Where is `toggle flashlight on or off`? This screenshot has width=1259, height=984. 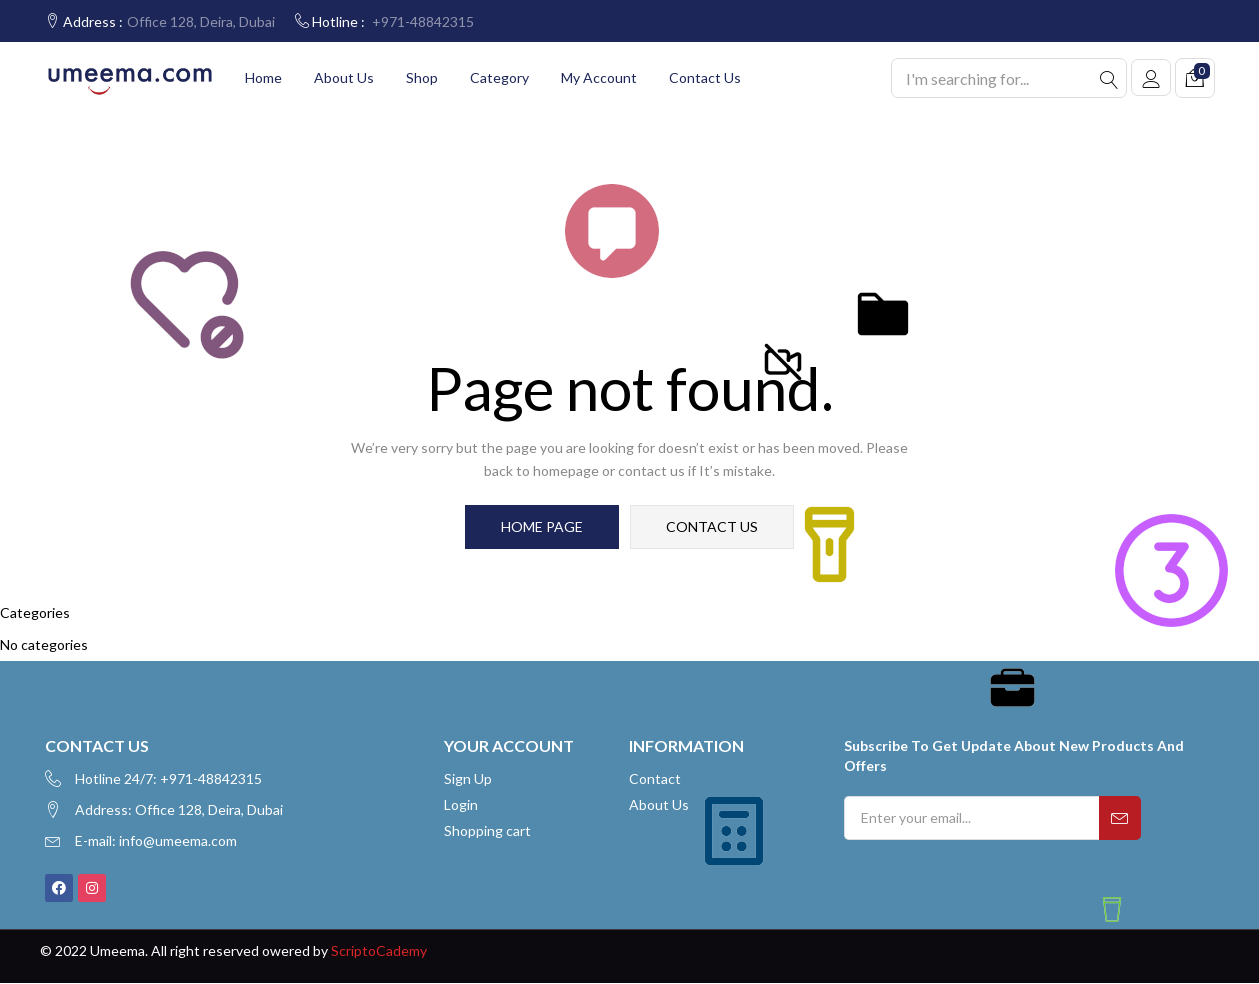
toggle flashlight on or off is located at coordinates (829, 544).